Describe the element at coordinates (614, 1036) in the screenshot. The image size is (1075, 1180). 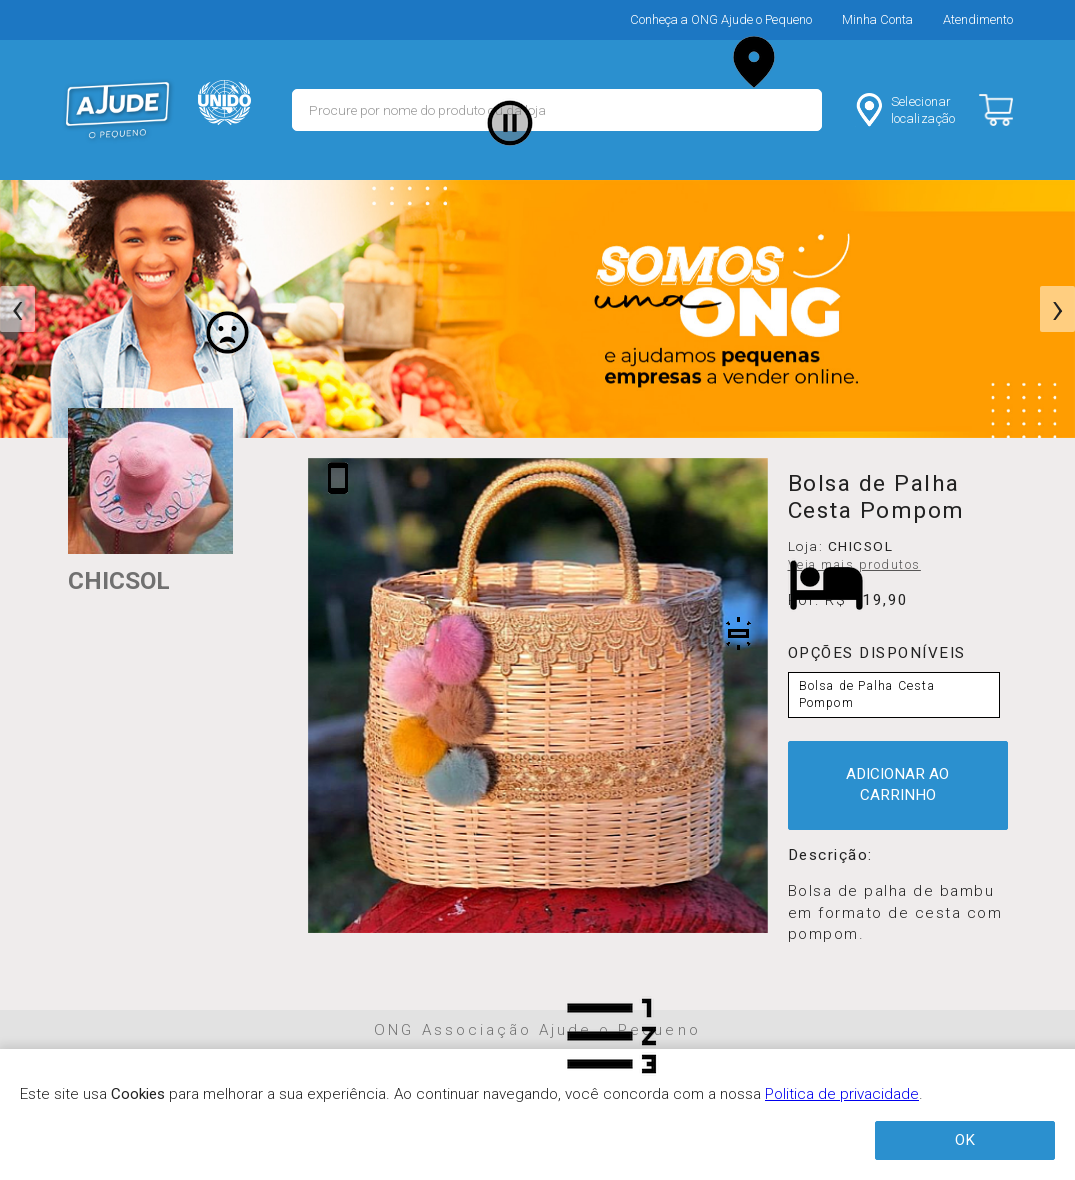
I see `switch to right-to-left numbered list format` at that location.